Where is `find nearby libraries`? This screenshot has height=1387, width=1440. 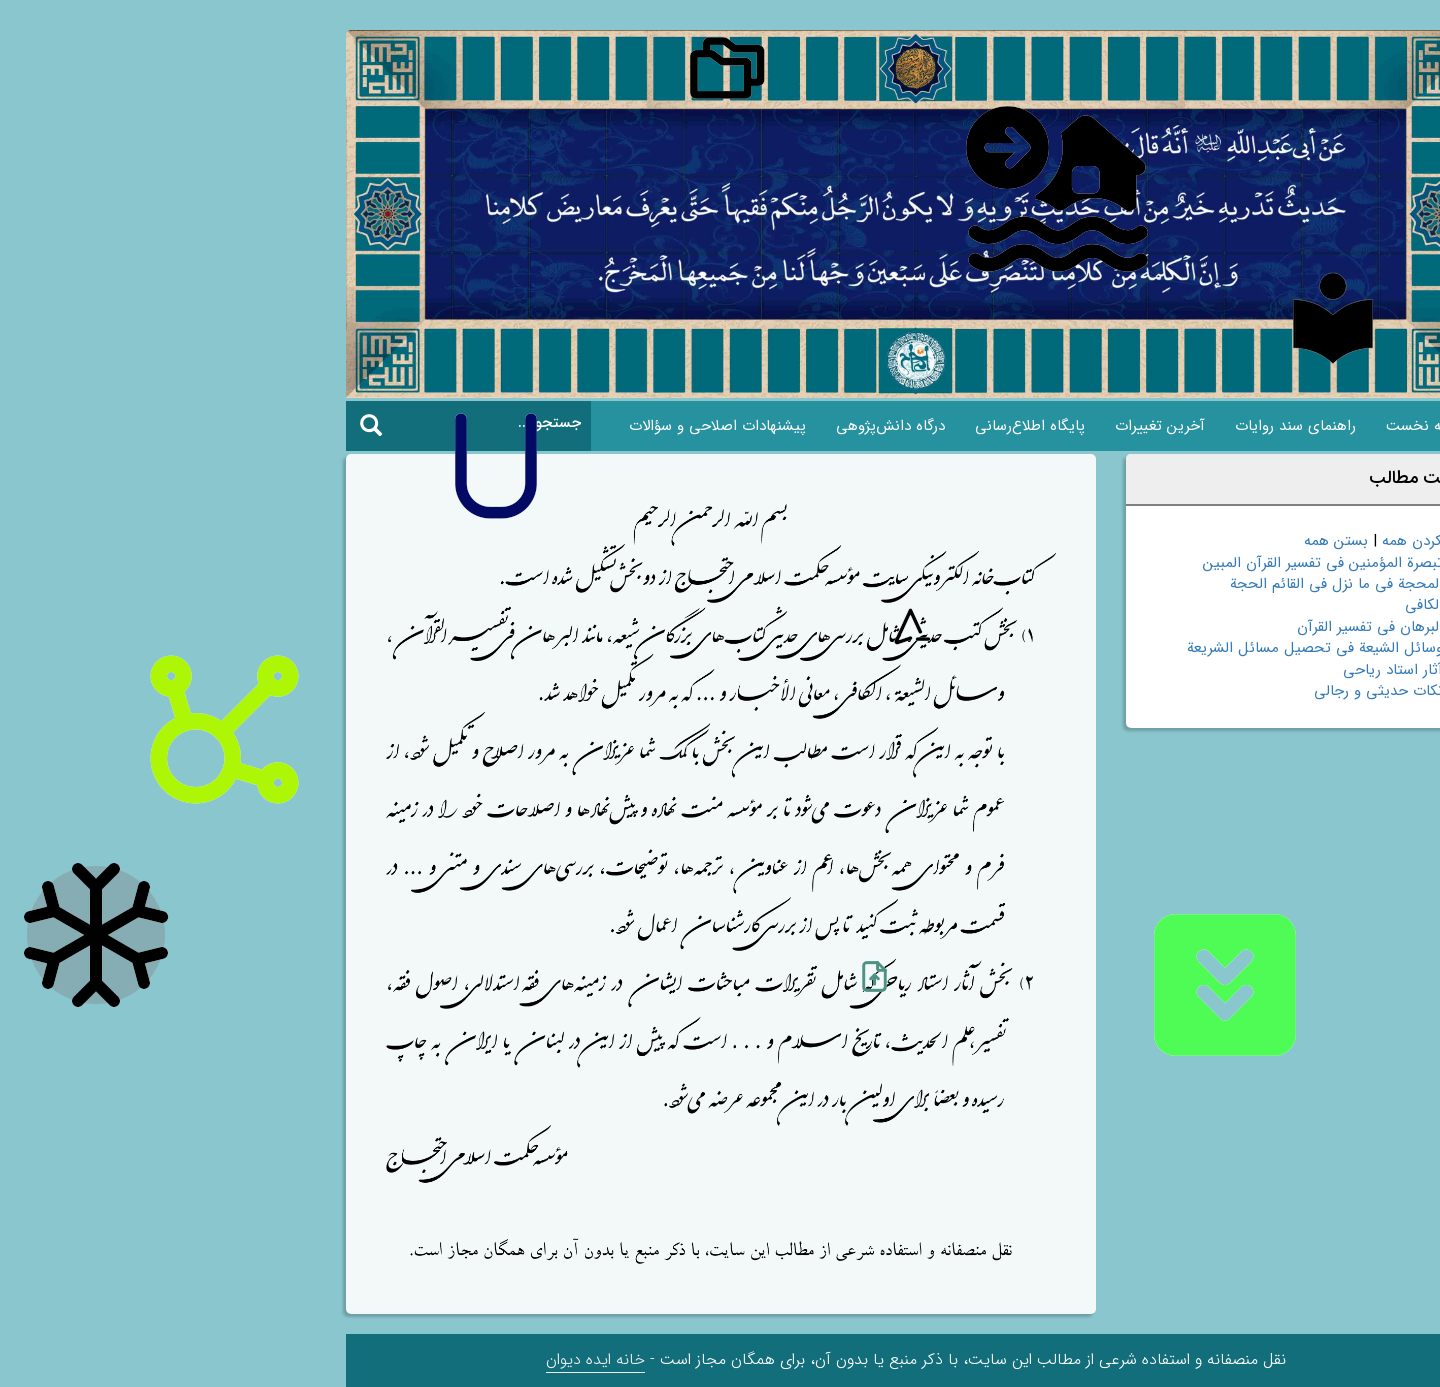
find nearby libraries is located at coordinates (1333, 317).